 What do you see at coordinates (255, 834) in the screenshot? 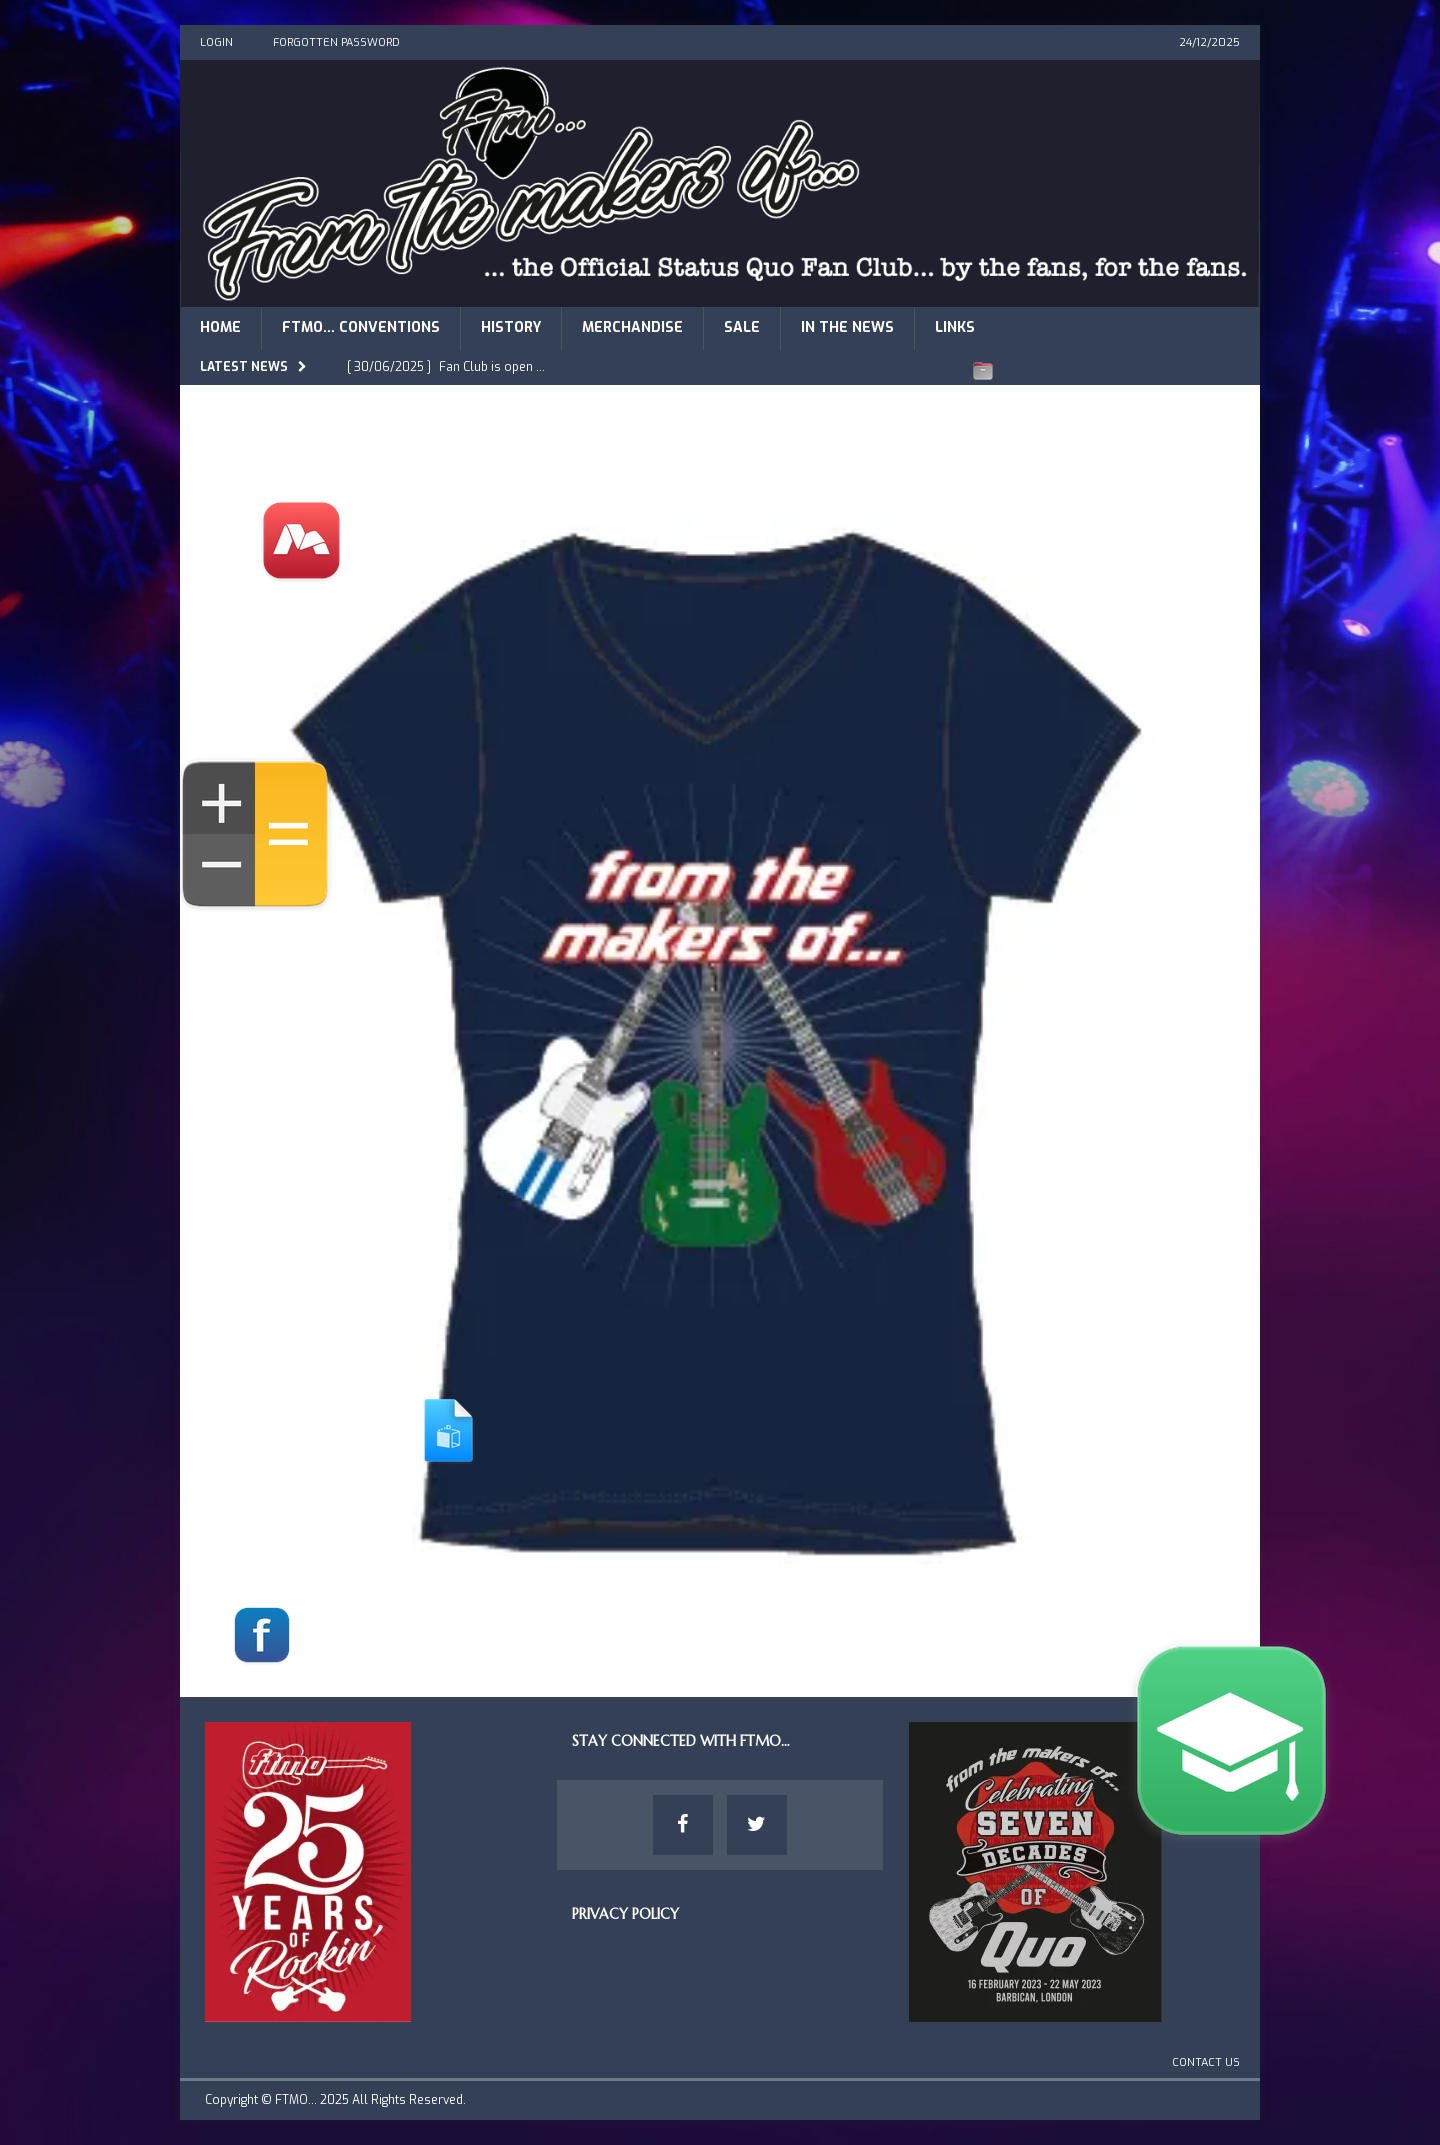
I see `open the calculator app` at bounding box center [255, 834].